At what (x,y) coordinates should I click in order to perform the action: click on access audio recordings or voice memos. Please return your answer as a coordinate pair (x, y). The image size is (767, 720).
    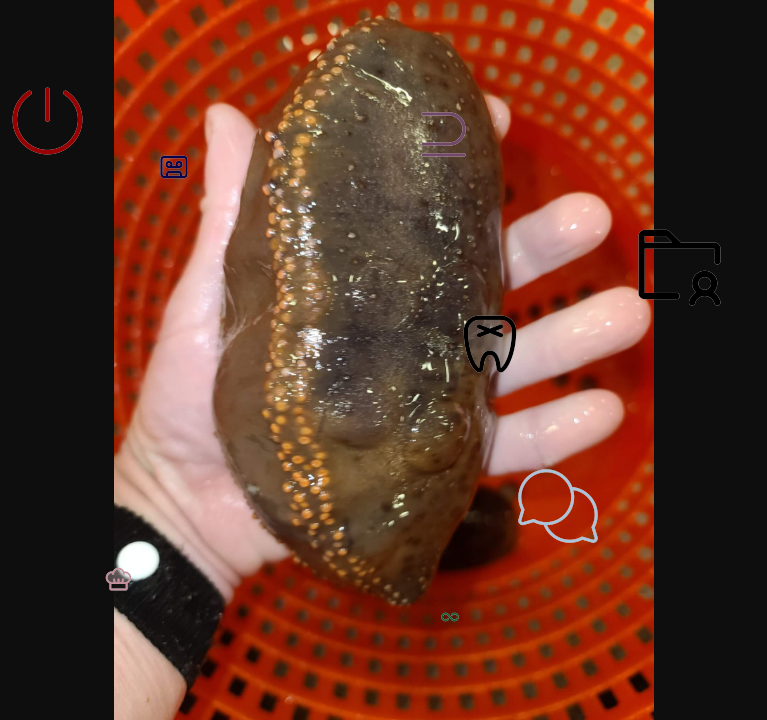
    Looking at the image, I should click on (174, 167).